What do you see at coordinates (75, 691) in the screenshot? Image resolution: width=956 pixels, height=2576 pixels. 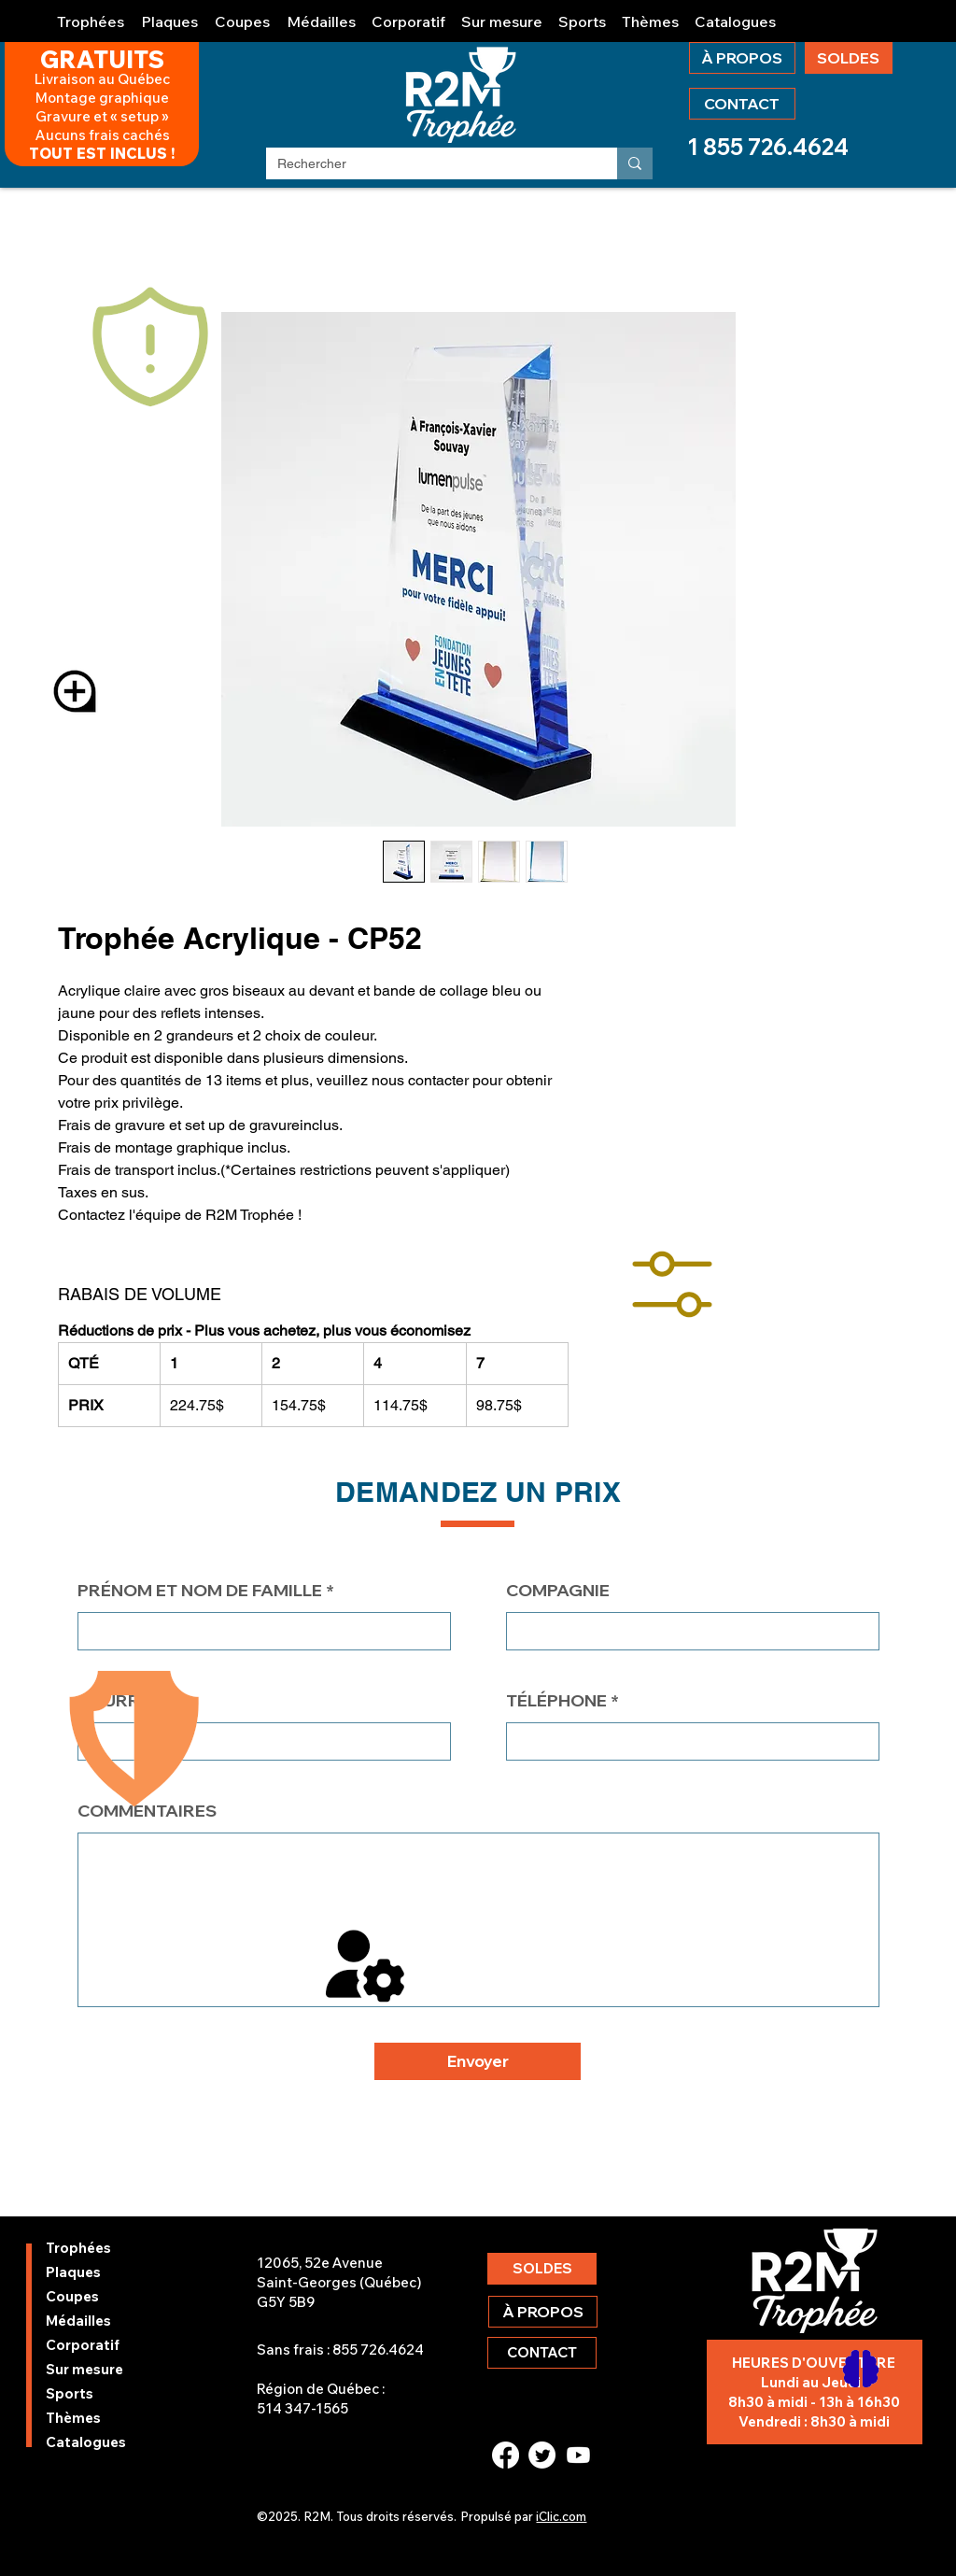 I see `zoom in on image` at bounding box center [75, 691].